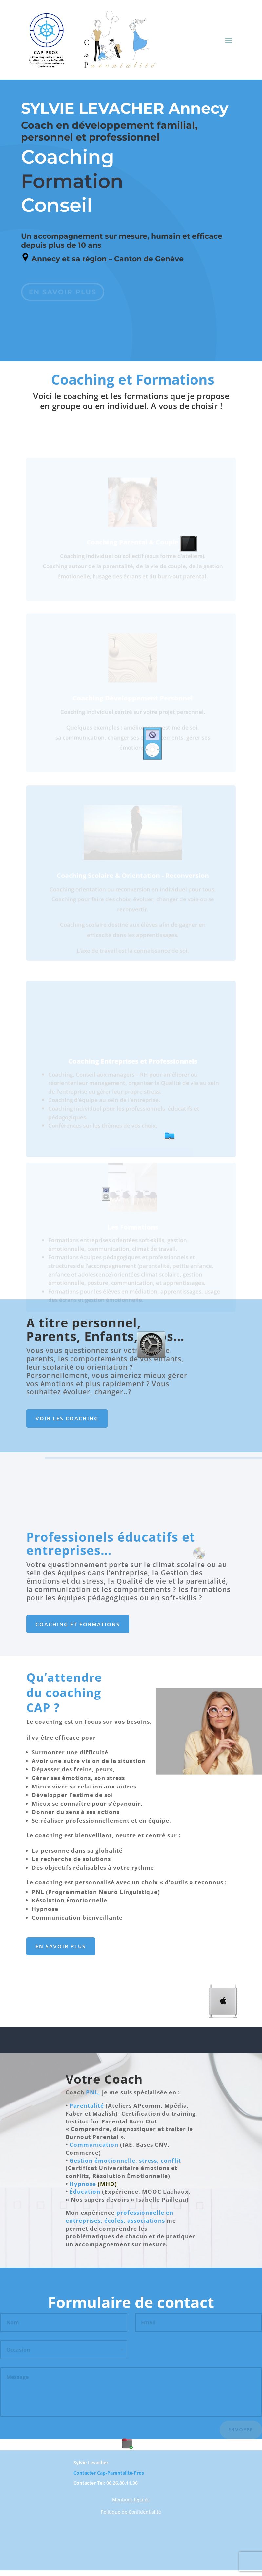 The image size is (262, 2576). I want to click on iPod classic device not connected or unavailable, so click(106, 1194).